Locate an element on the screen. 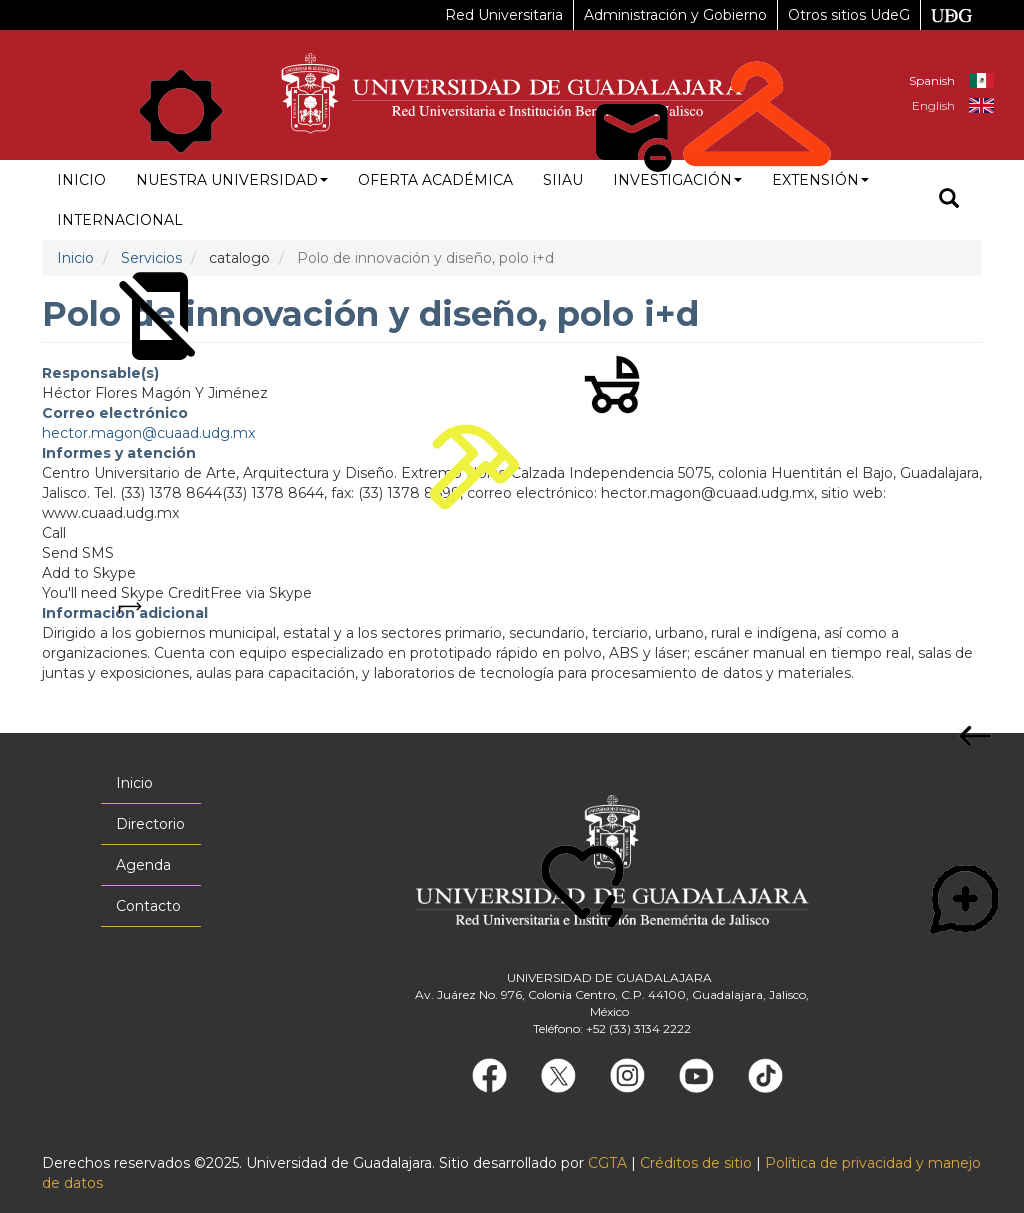  add a comment or review to a location is located at coordinates (965, 898).